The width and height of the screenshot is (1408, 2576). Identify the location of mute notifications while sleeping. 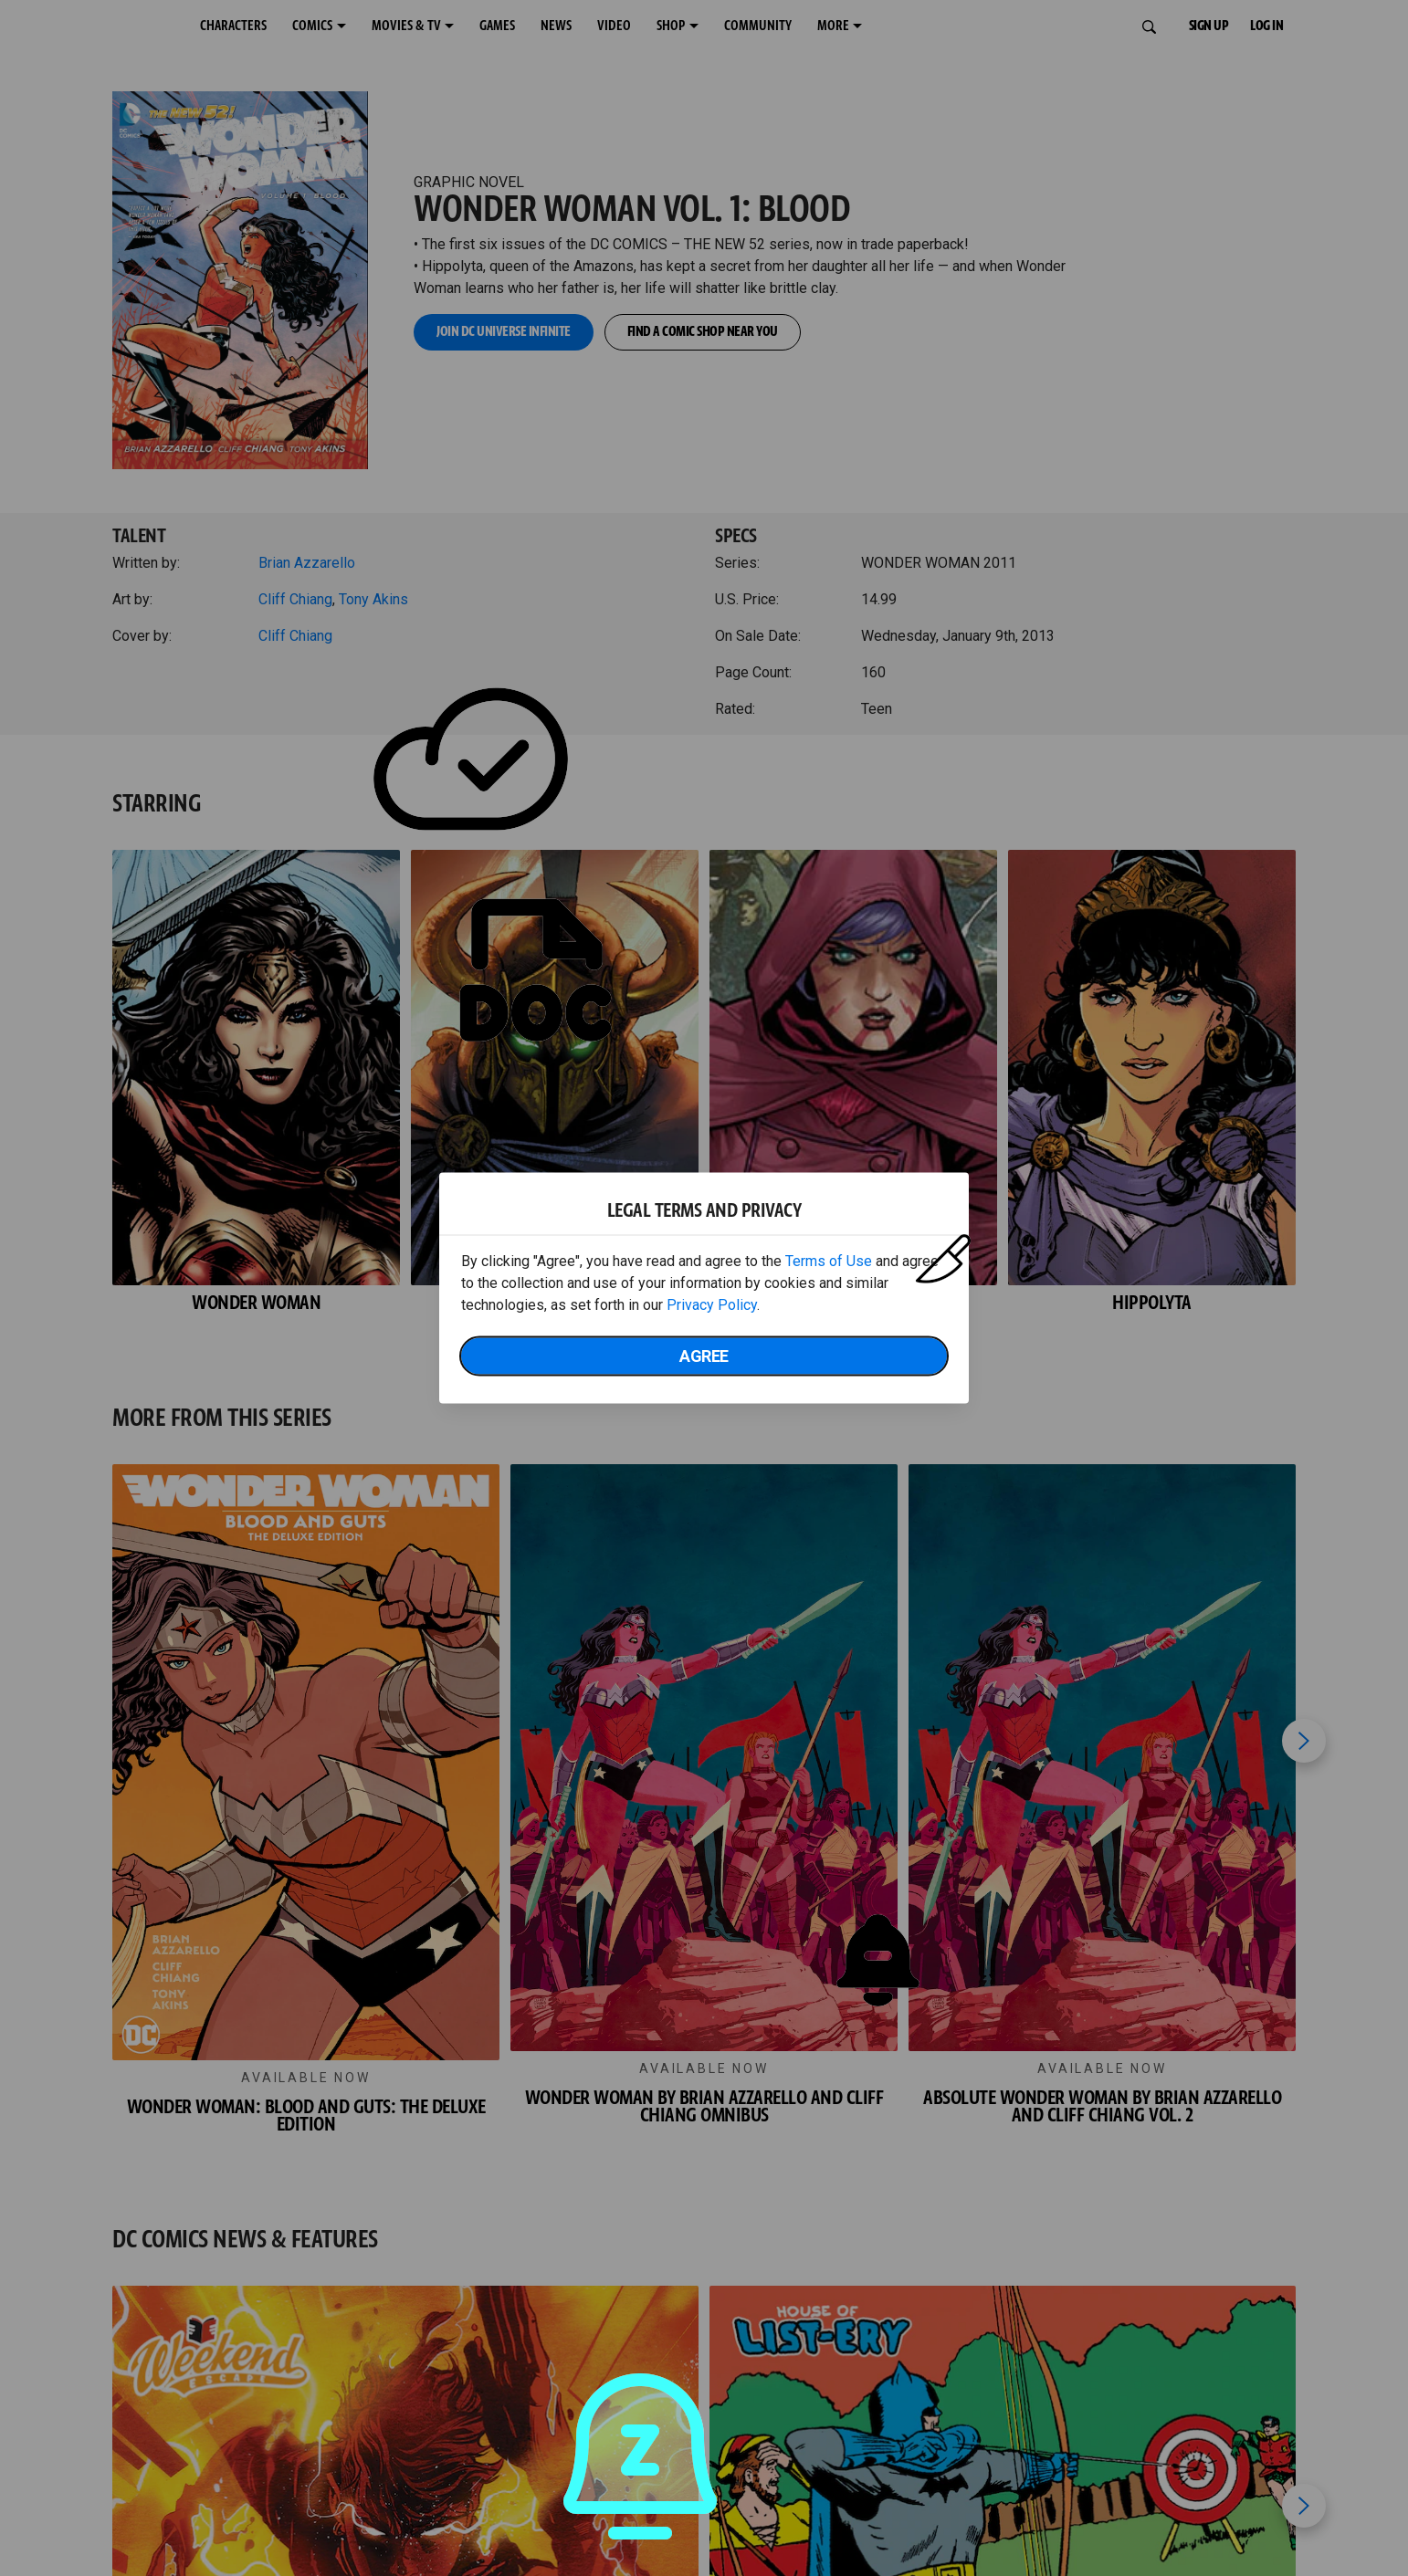
(640, 2456).